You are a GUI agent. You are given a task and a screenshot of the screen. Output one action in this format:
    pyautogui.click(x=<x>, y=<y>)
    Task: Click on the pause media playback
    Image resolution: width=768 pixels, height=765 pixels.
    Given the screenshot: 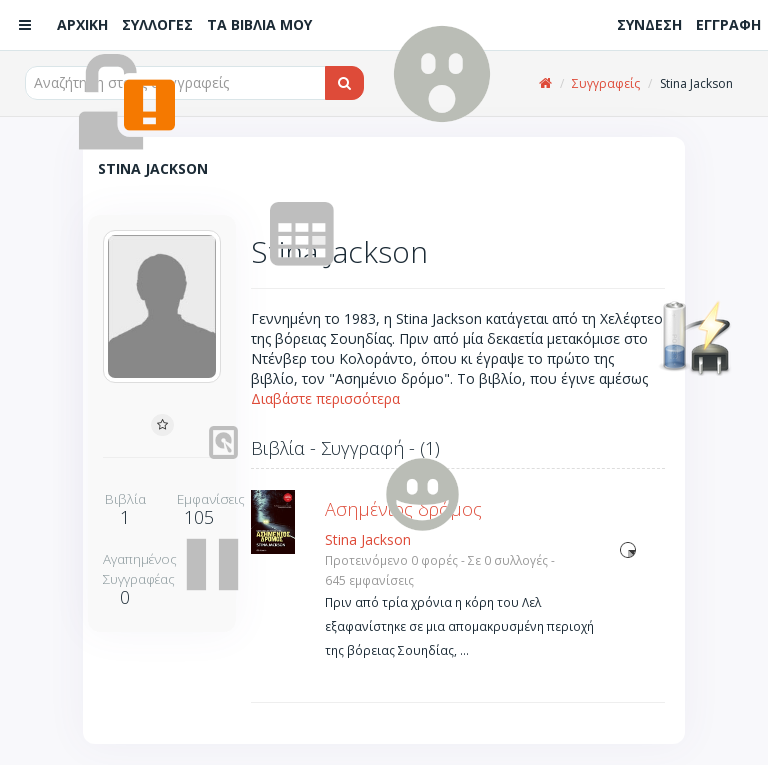 What is the action you would take?
    pyautogui.click(x=212, y=564)
    